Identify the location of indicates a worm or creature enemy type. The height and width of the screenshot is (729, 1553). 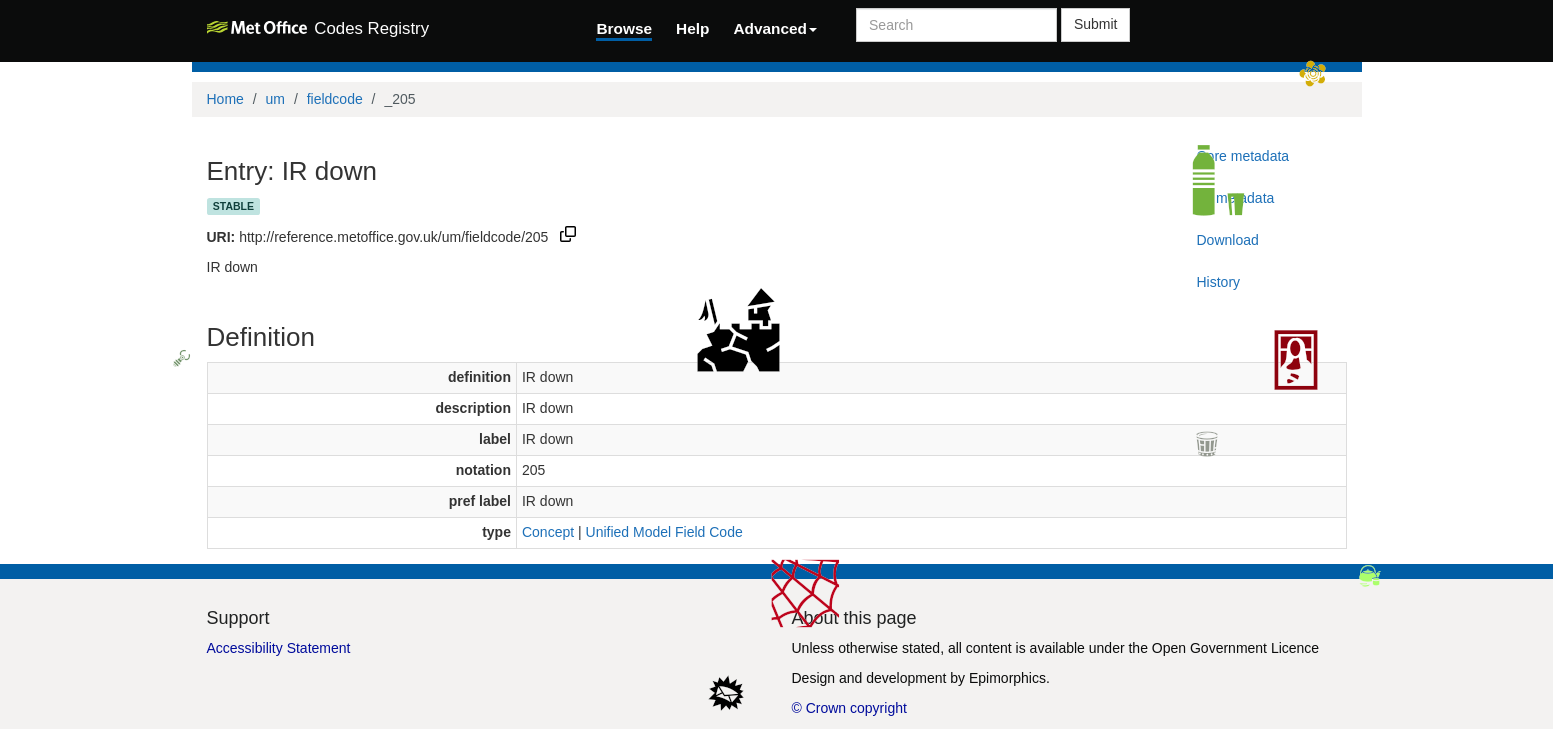
(1312, 73).